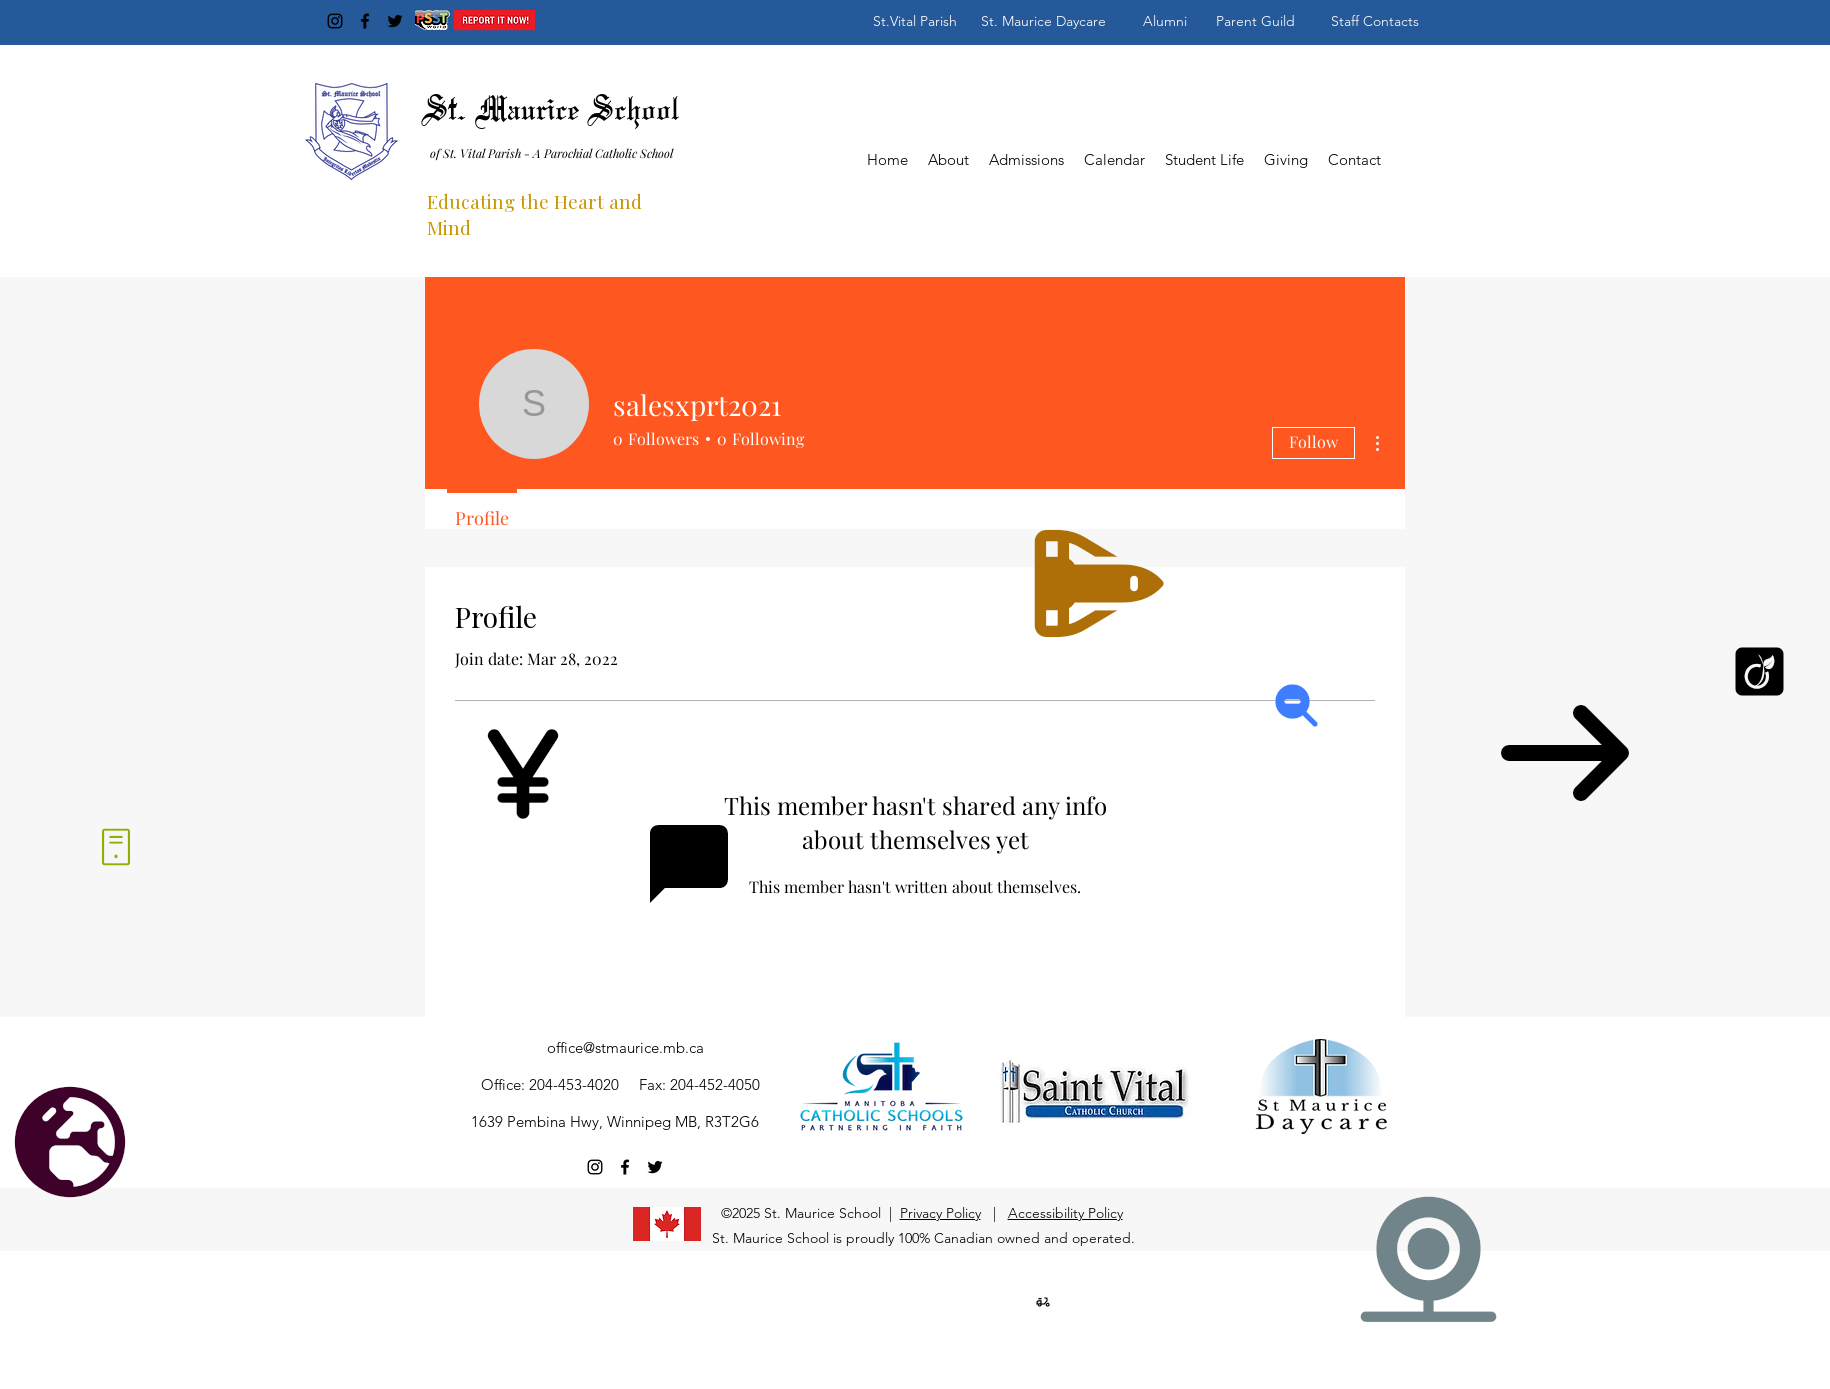 The width and height of the screenshot is (1830, 1389). Describe the element at coordinates (1759, 671) in the screenshot. I see `open viadeo professional networking app` at that location.